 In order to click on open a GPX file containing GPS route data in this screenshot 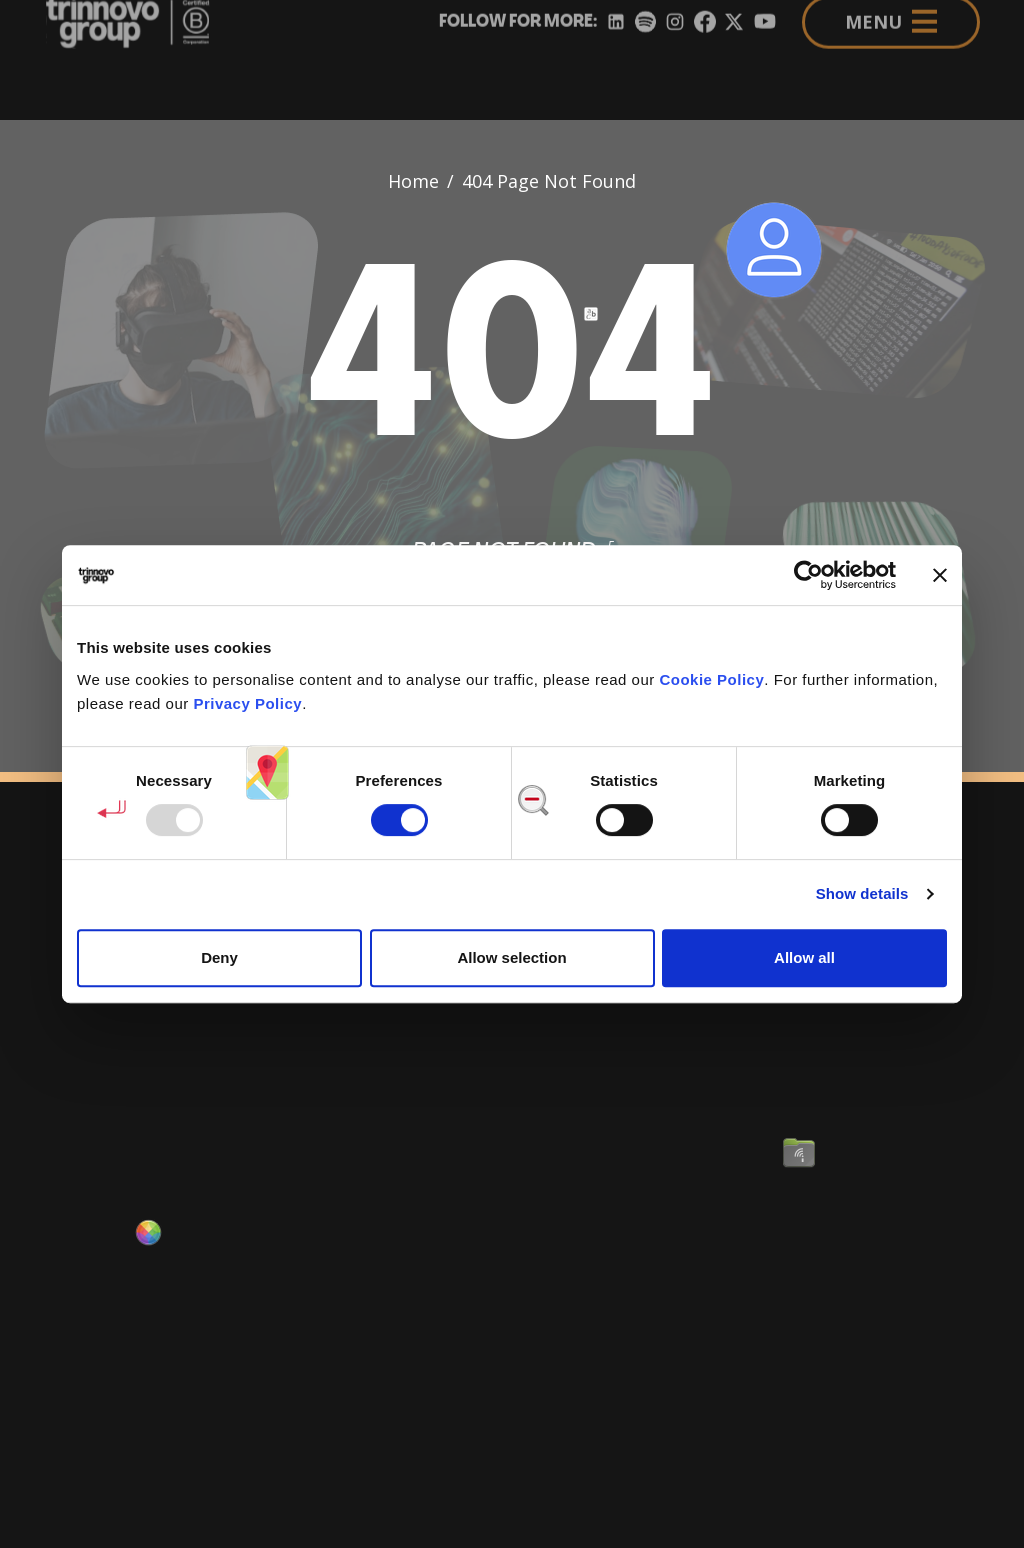, I will do `click(267, 772)`.